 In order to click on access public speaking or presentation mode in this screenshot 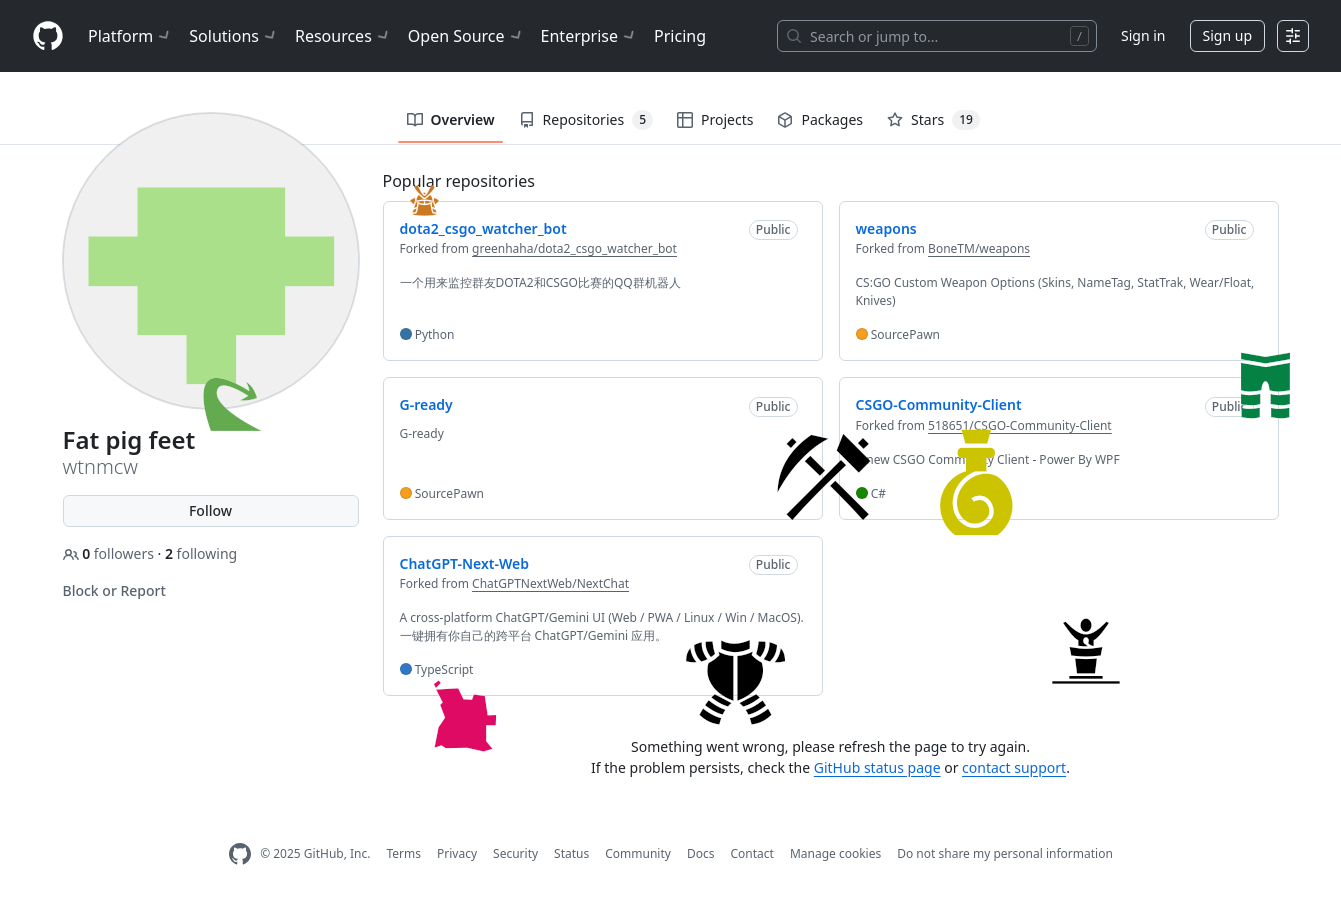, I will do `click(1086, 650)`.